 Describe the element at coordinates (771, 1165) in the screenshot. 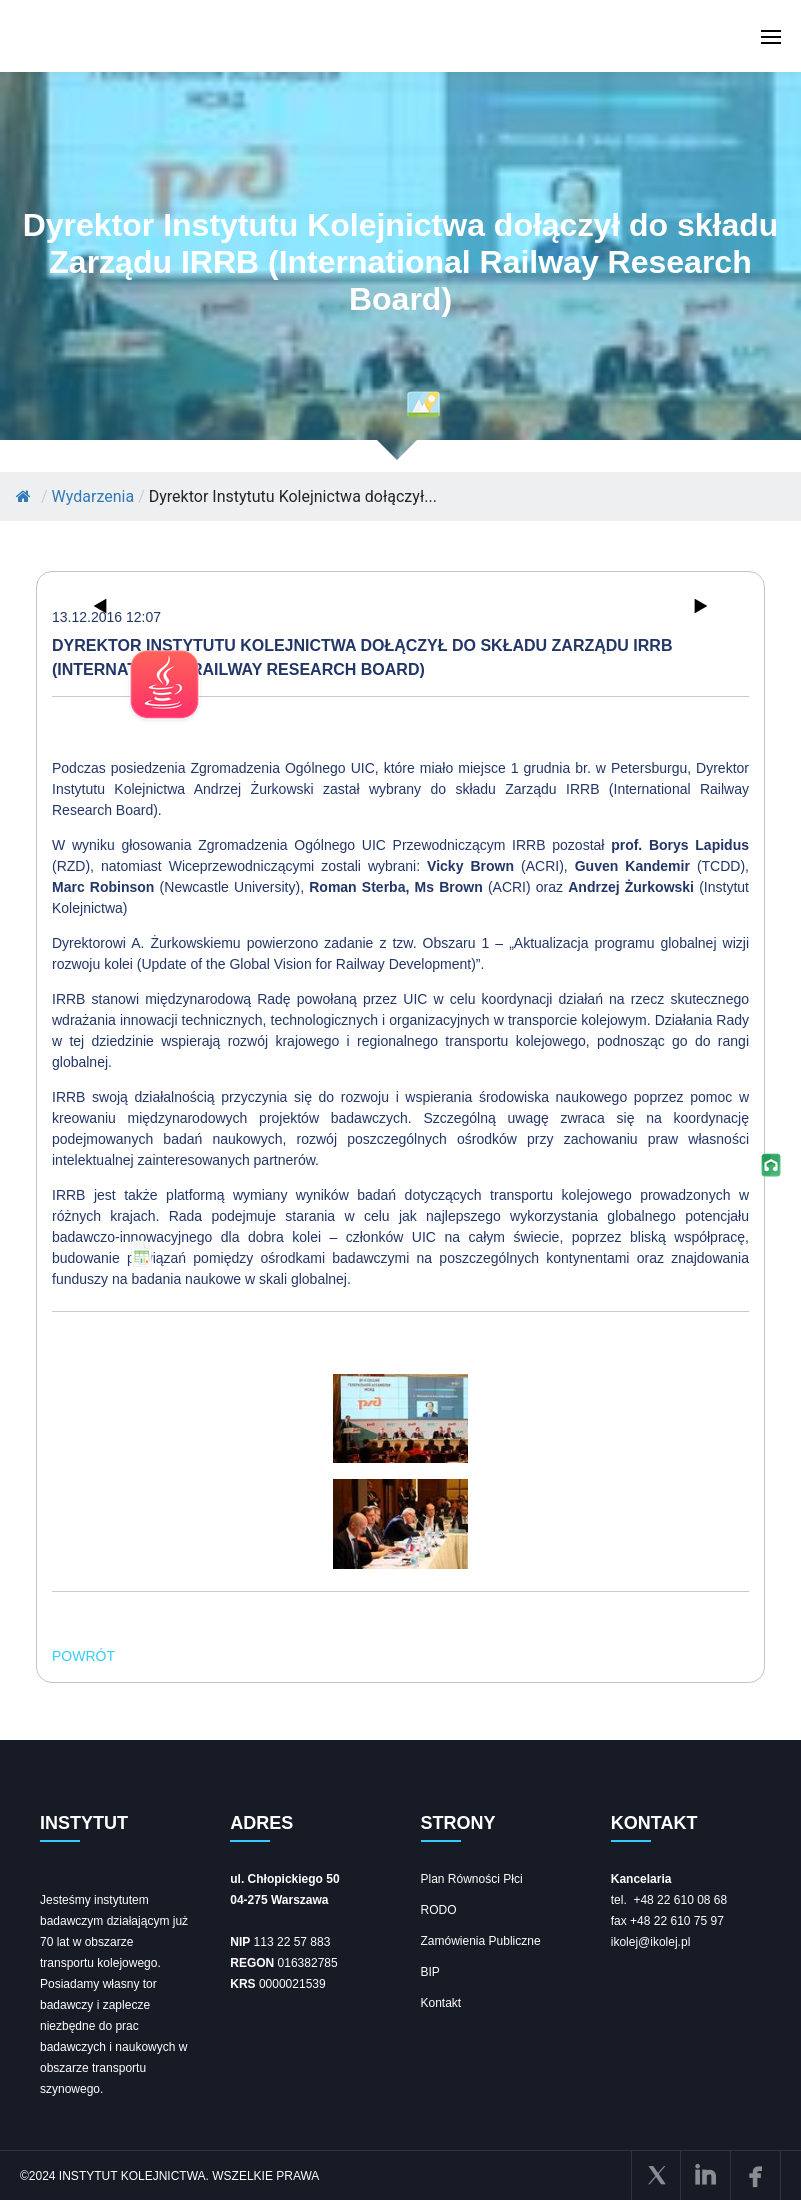

I see `an LMMS music project file` at that location.